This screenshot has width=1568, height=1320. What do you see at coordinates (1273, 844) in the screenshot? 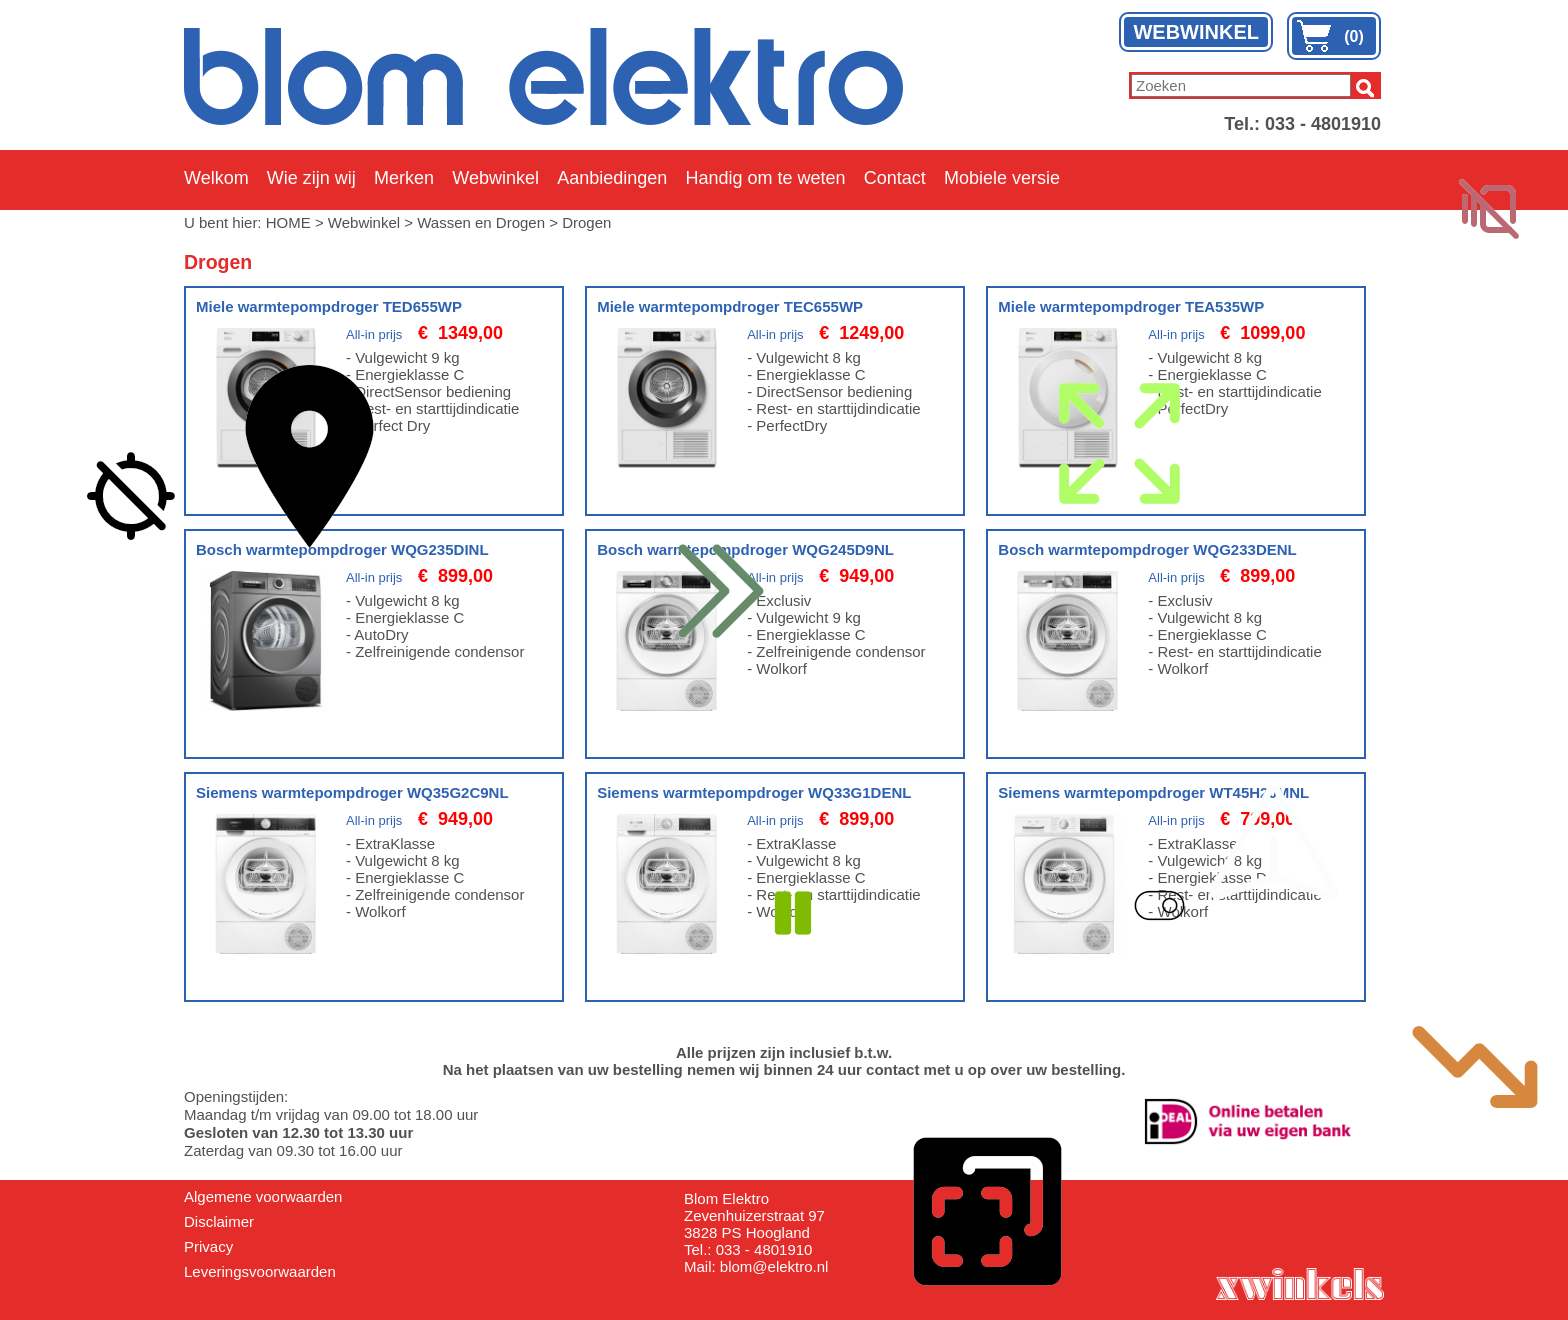
I see `send a message` at bounding box center [1273, 844].